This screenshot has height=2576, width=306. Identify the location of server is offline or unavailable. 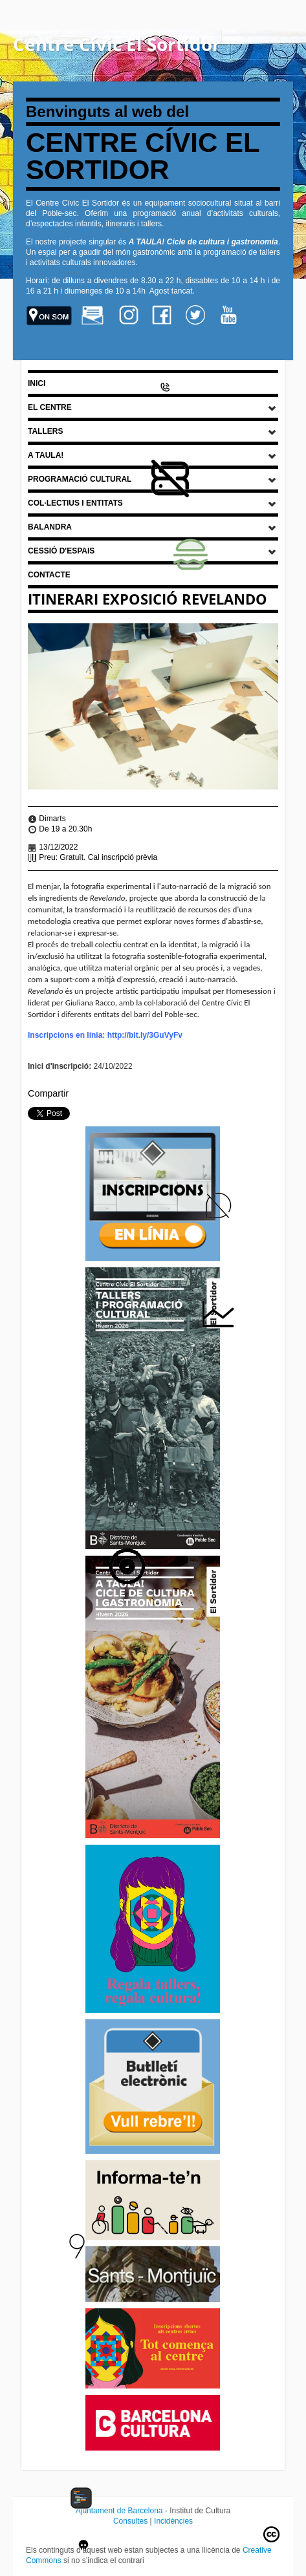
(170, 478).